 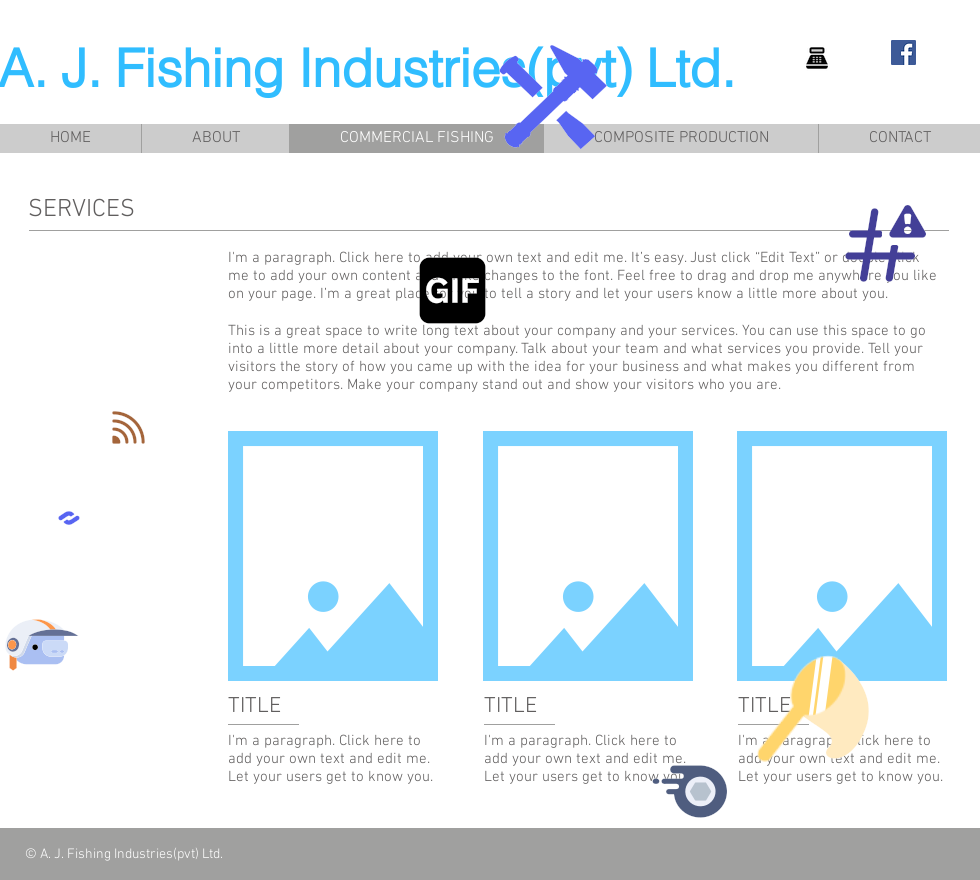 What do you see at coordinates (813, 708) in the screenshot?
I see `discord golden bug hunter badge indicating elite bug reporter status` at bounding box center [813, 708].